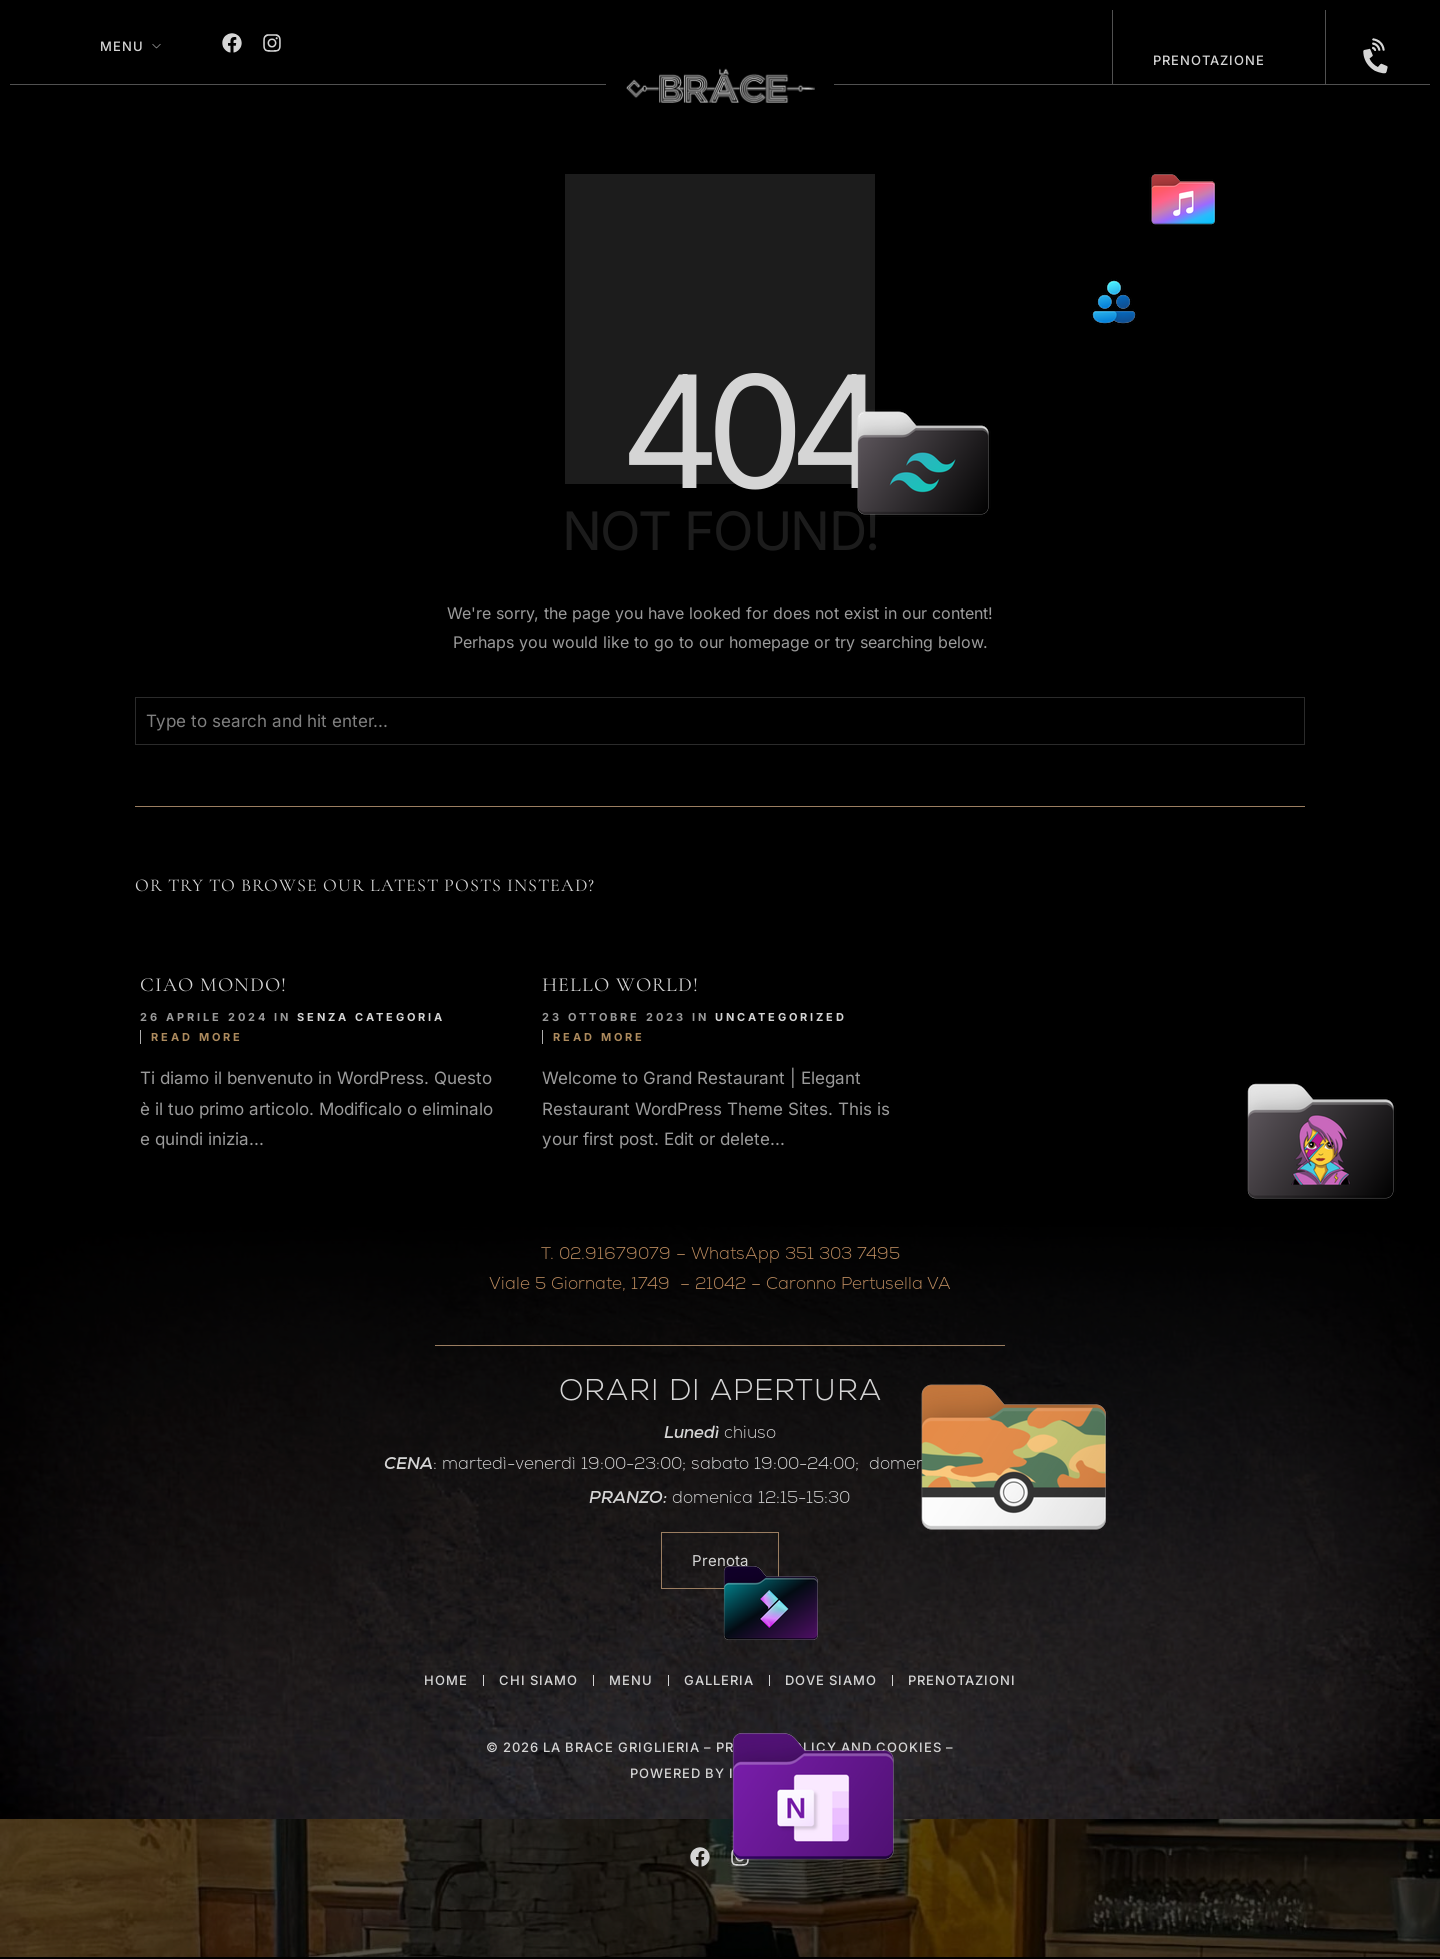  Describe the element at coordinates (922, 466) in the screenshot. I see `folder containing tailwind css files` at that location.